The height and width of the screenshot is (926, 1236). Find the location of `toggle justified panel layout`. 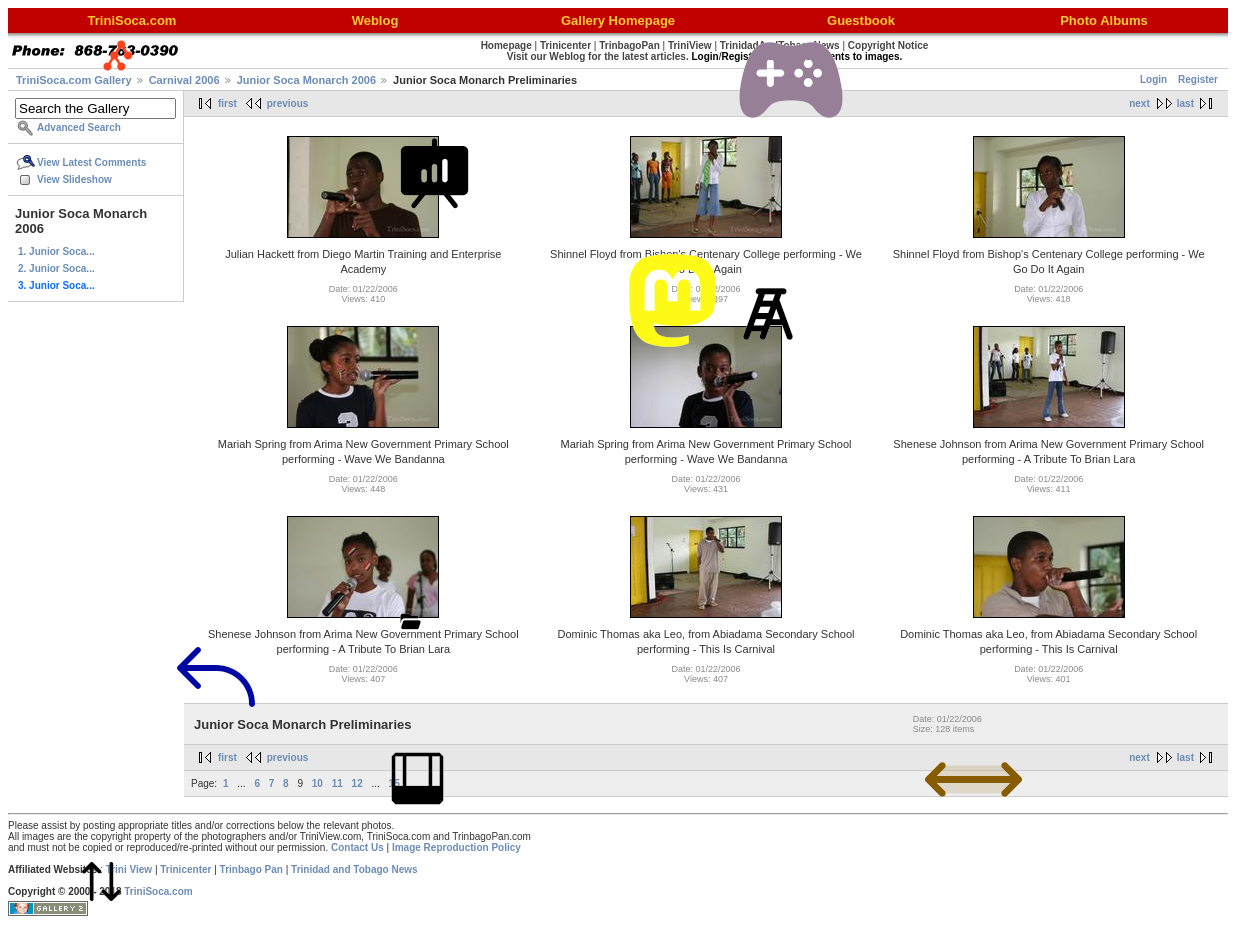

toggle justified panel layout is located at coordinates (417, 778).